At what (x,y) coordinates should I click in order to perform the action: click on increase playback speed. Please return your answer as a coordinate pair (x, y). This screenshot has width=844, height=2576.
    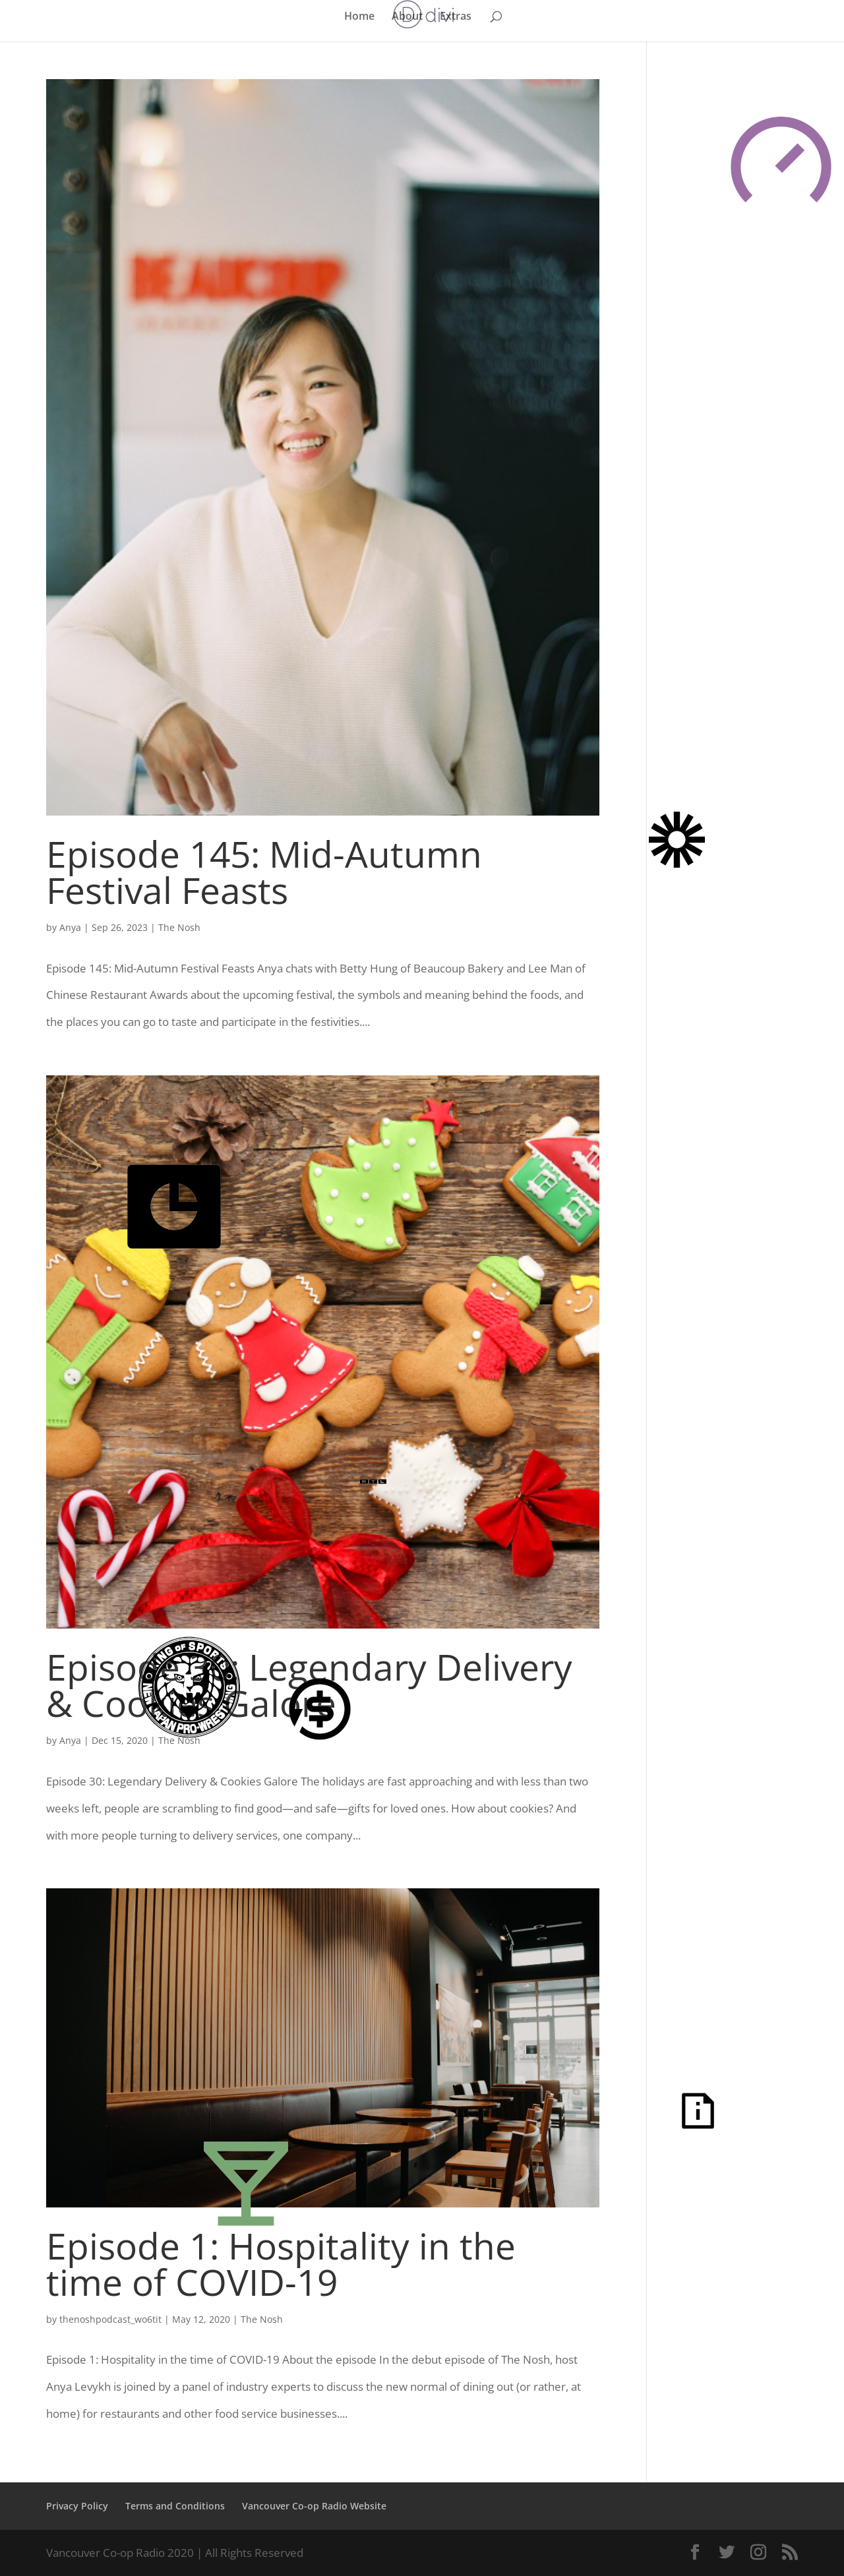
    Looking at the image, I should click on (781, 162).